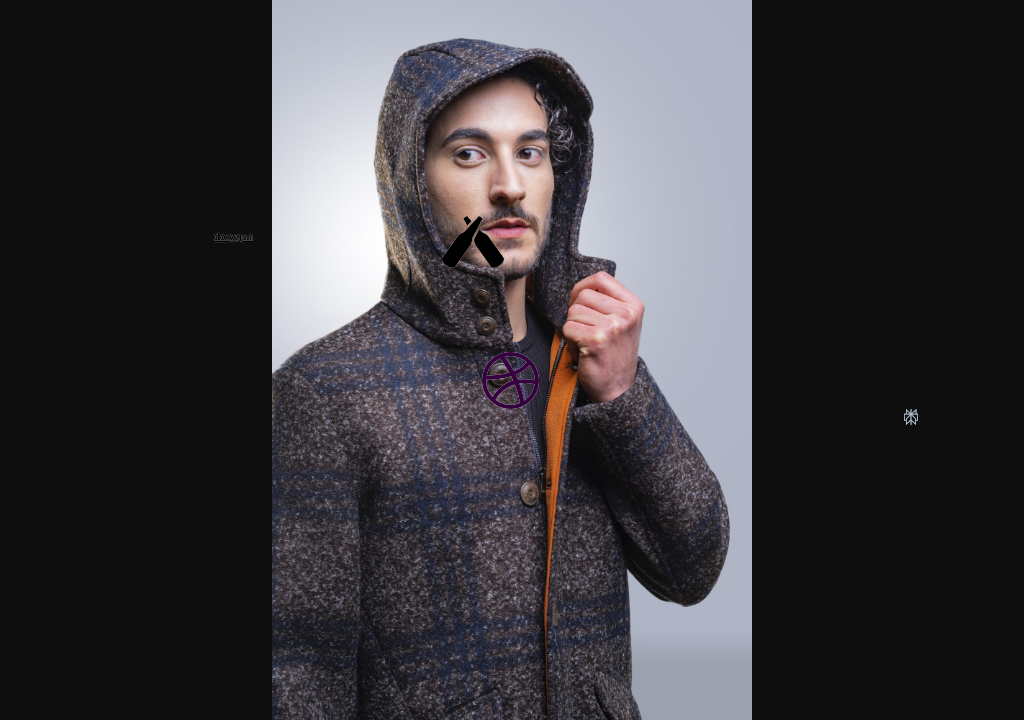  I want to click on open the Untappd app, so click(473, 242).